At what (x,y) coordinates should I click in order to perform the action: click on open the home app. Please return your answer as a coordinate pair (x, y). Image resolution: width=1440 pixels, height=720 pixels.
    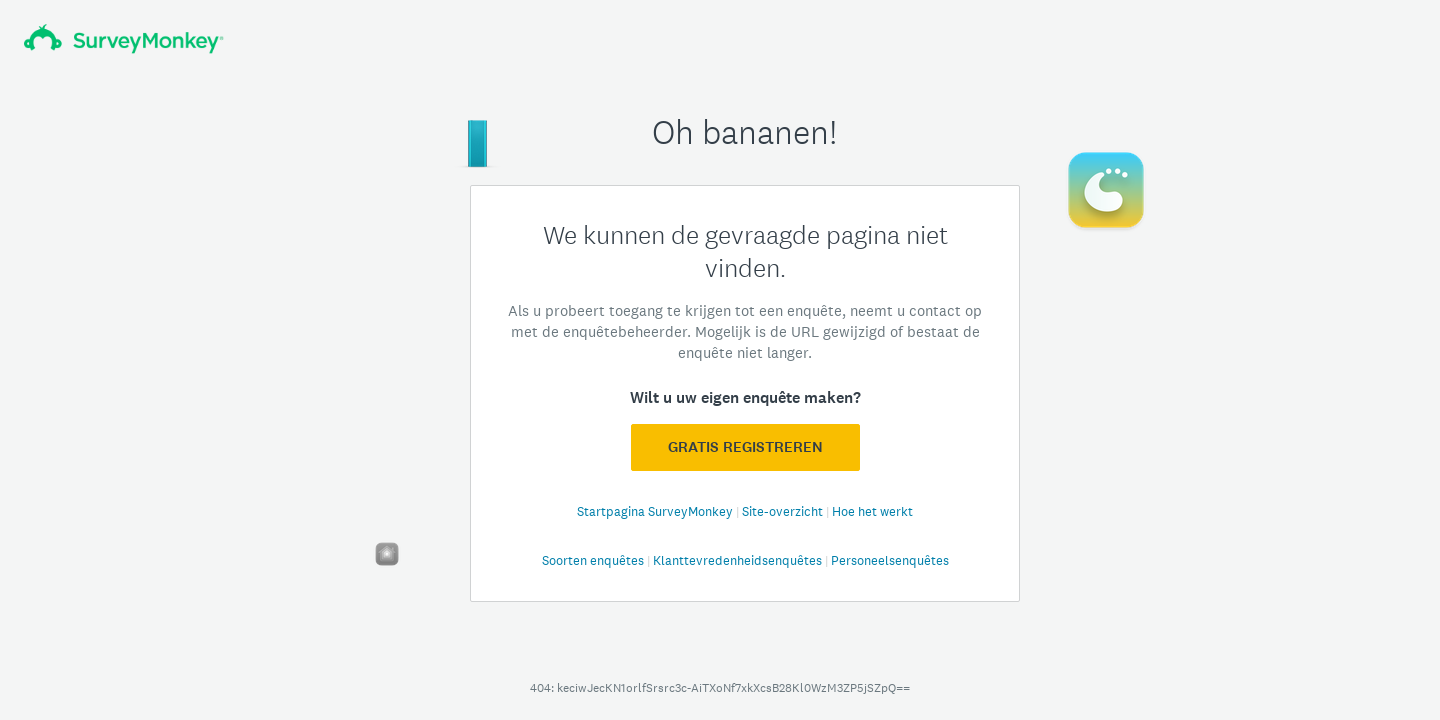
    Looking at the image, I should click on (387, 554).